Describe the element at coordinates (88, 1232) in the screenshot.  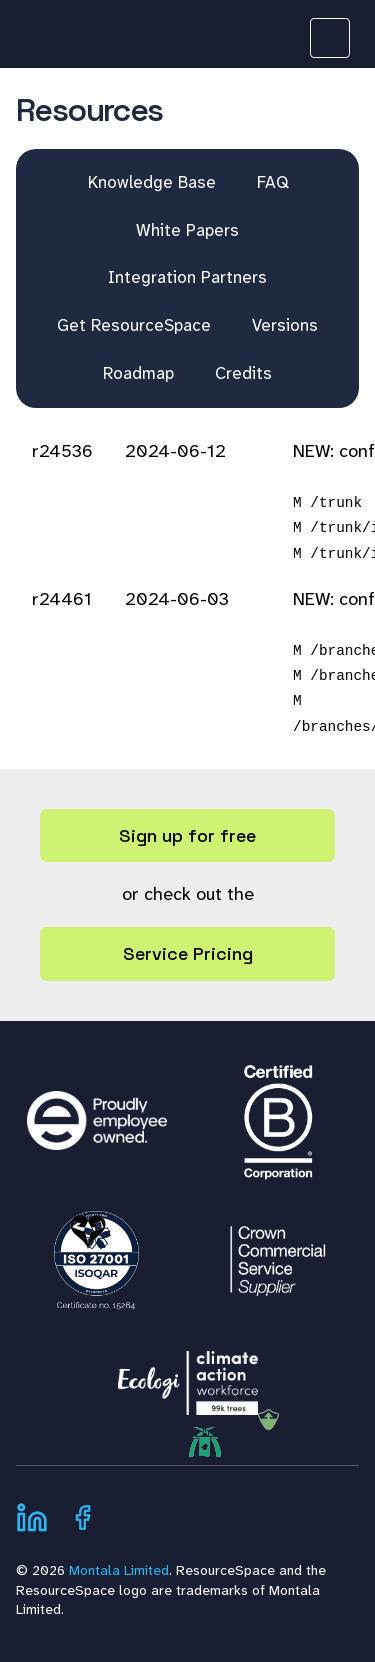
I see `centaur or mythical creature health indicator` at that location.